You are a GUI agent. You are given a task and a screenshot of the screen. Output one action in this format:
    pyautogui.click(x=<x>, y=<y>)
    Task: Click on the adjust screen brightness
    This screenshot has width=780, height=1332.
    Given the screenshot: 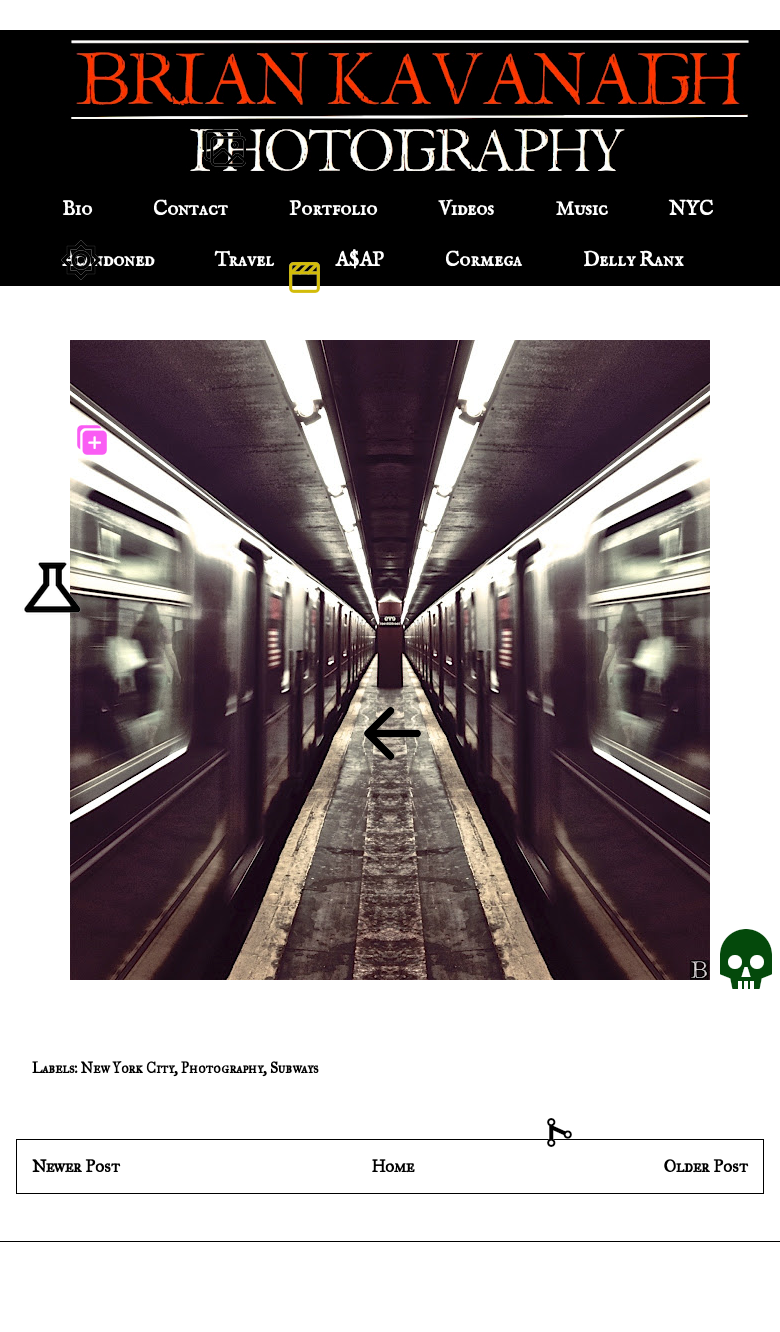 What is the action you would take?
    pyautogui.click(x=81, y=260)
    